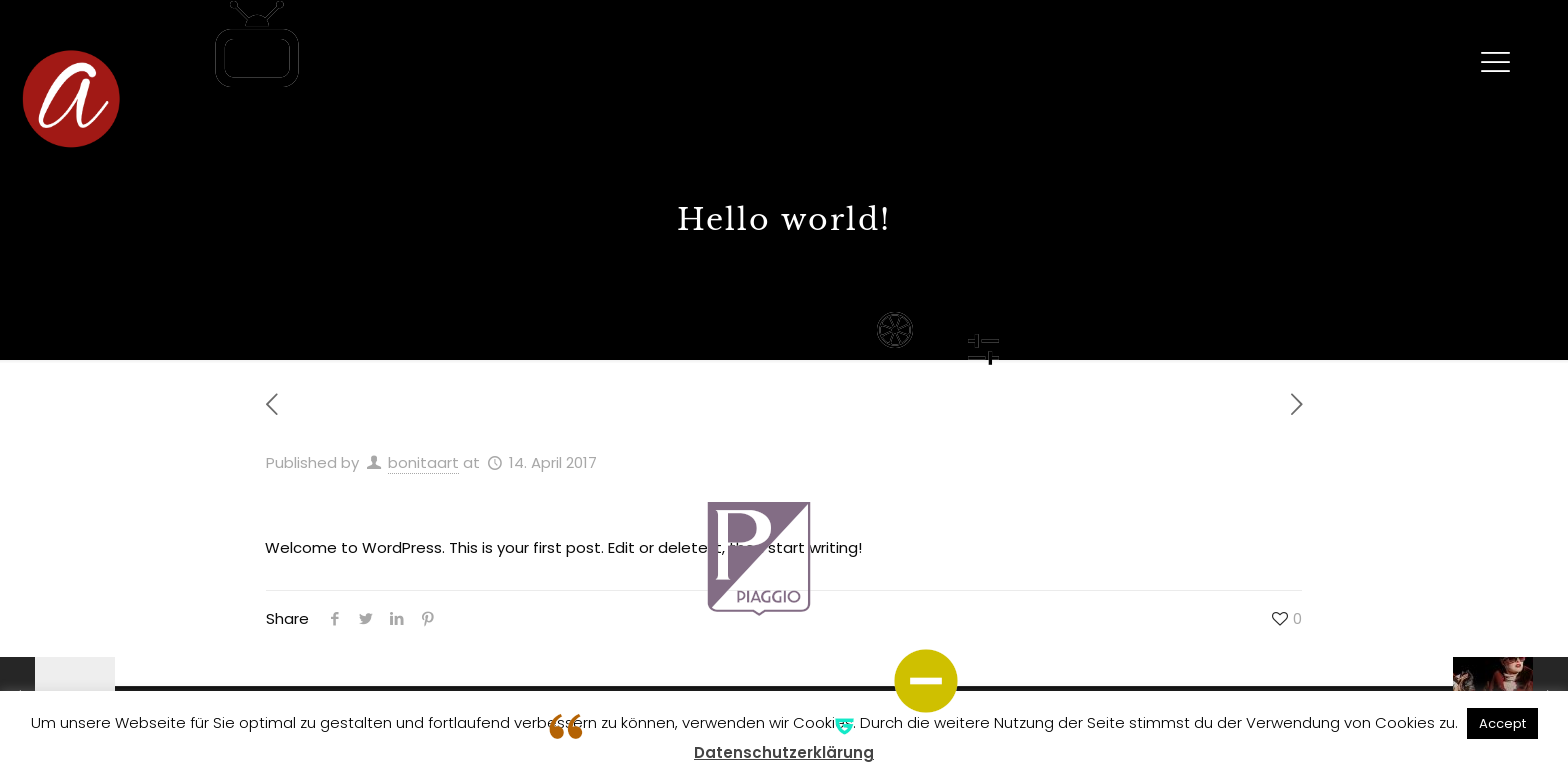  I want to click on open the MyShows app, so click(257, 44).